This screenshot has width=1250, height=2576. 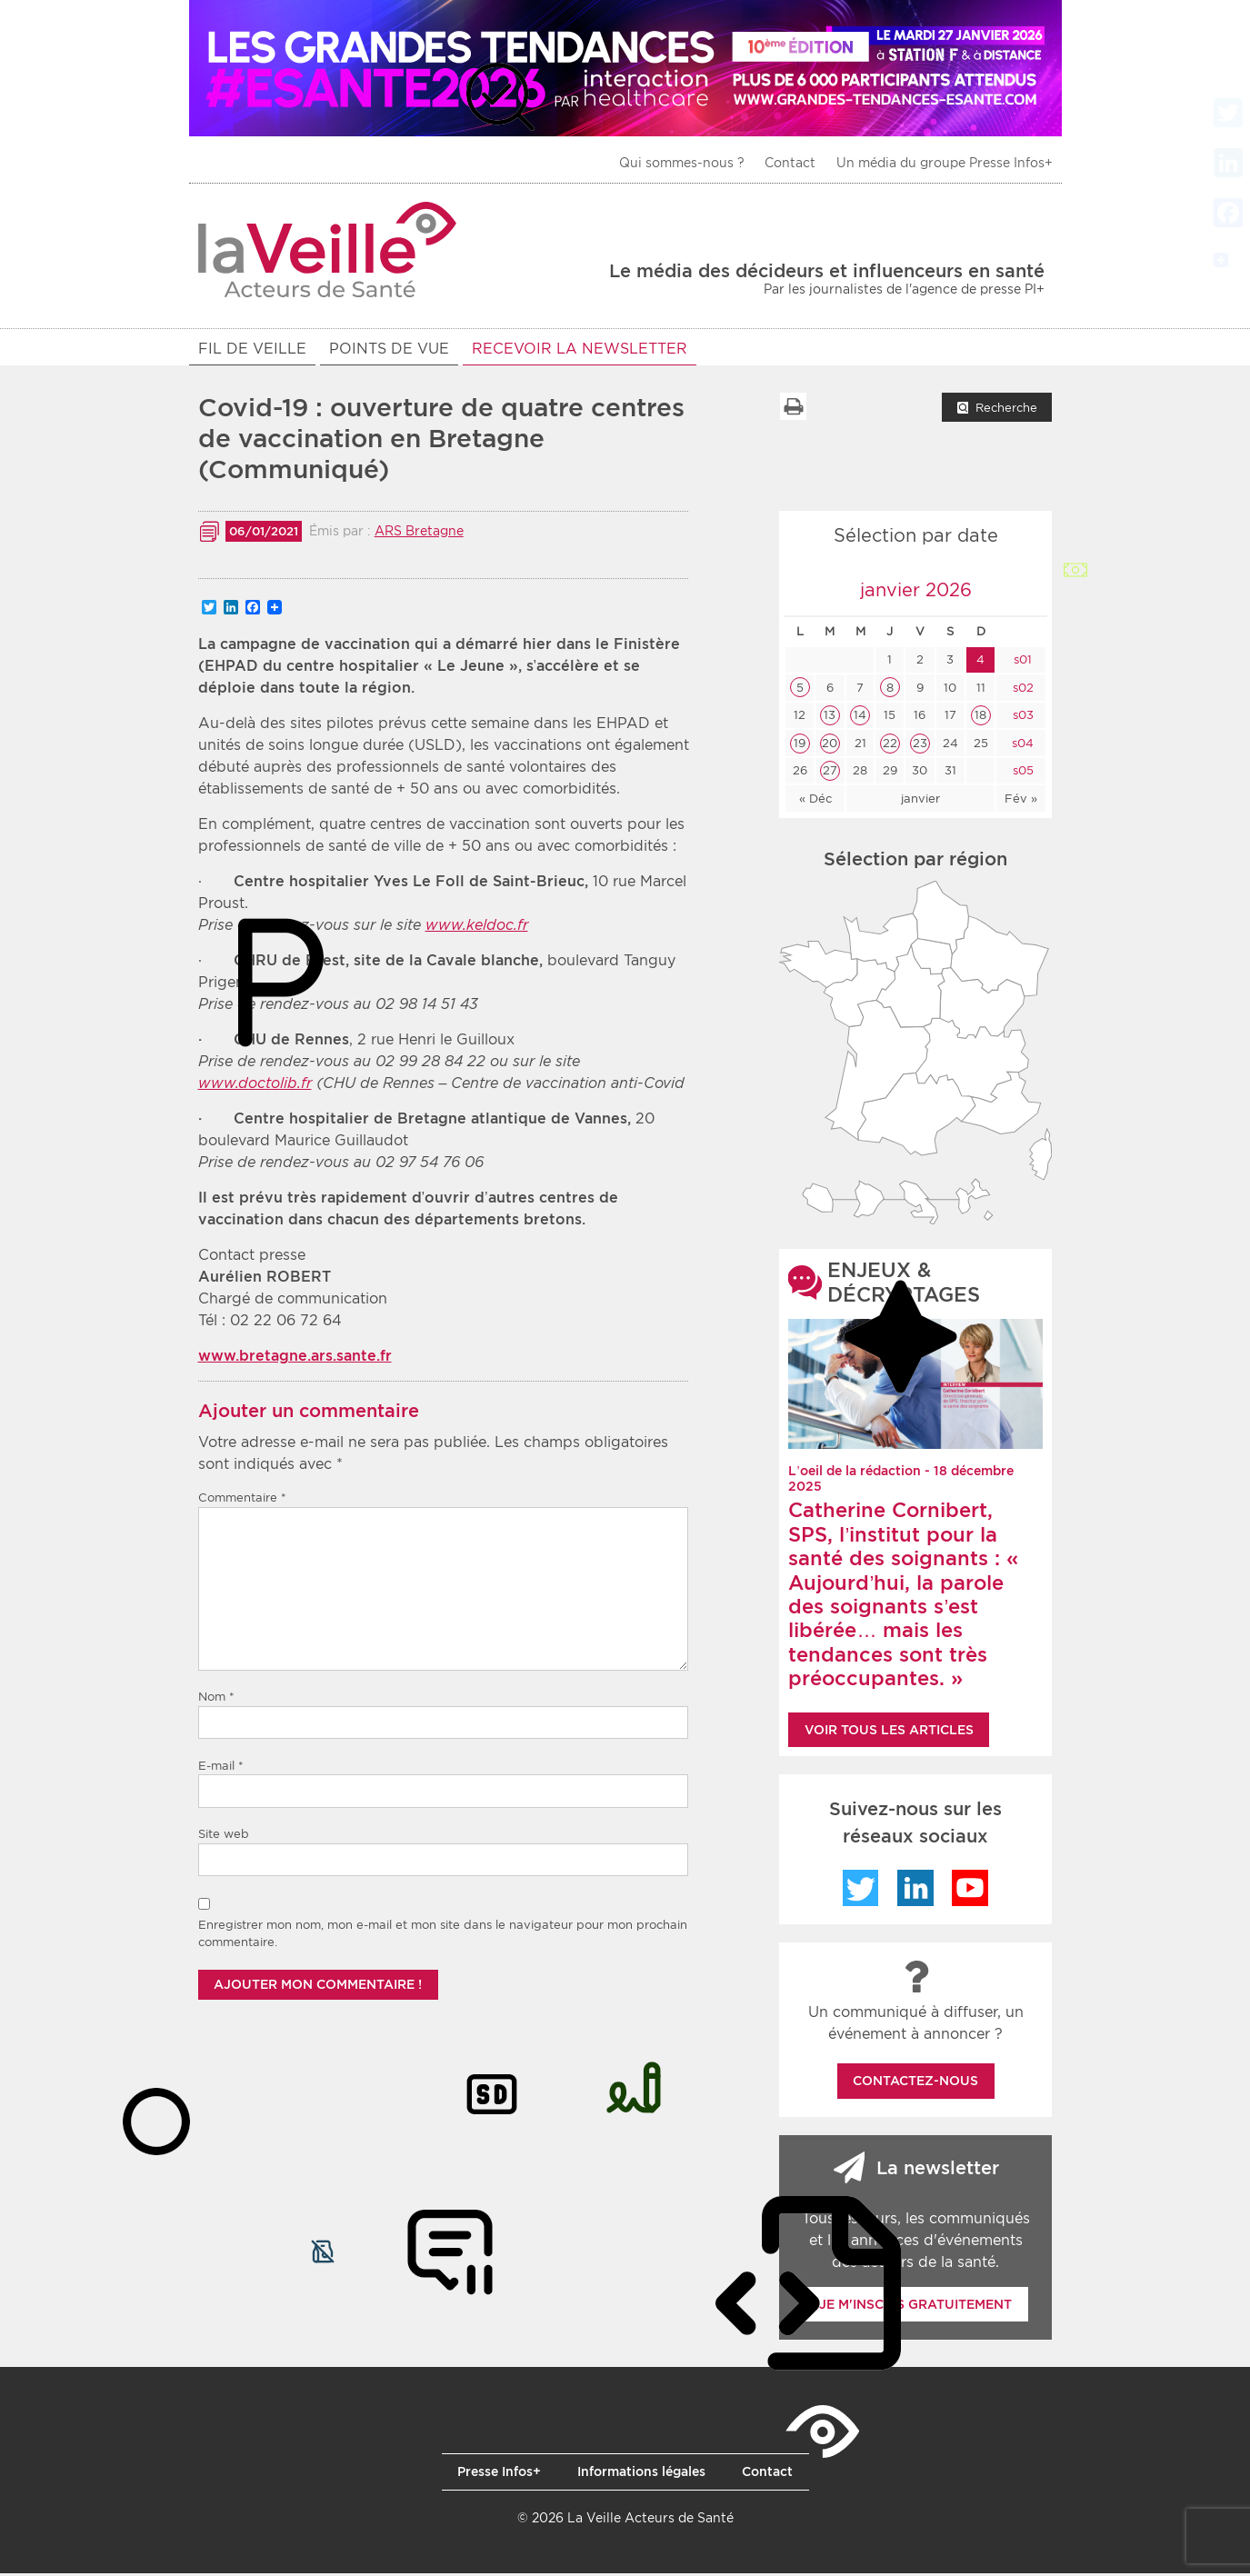 I want to click on indicates a special or featured item, so click(x=900, y=1336).